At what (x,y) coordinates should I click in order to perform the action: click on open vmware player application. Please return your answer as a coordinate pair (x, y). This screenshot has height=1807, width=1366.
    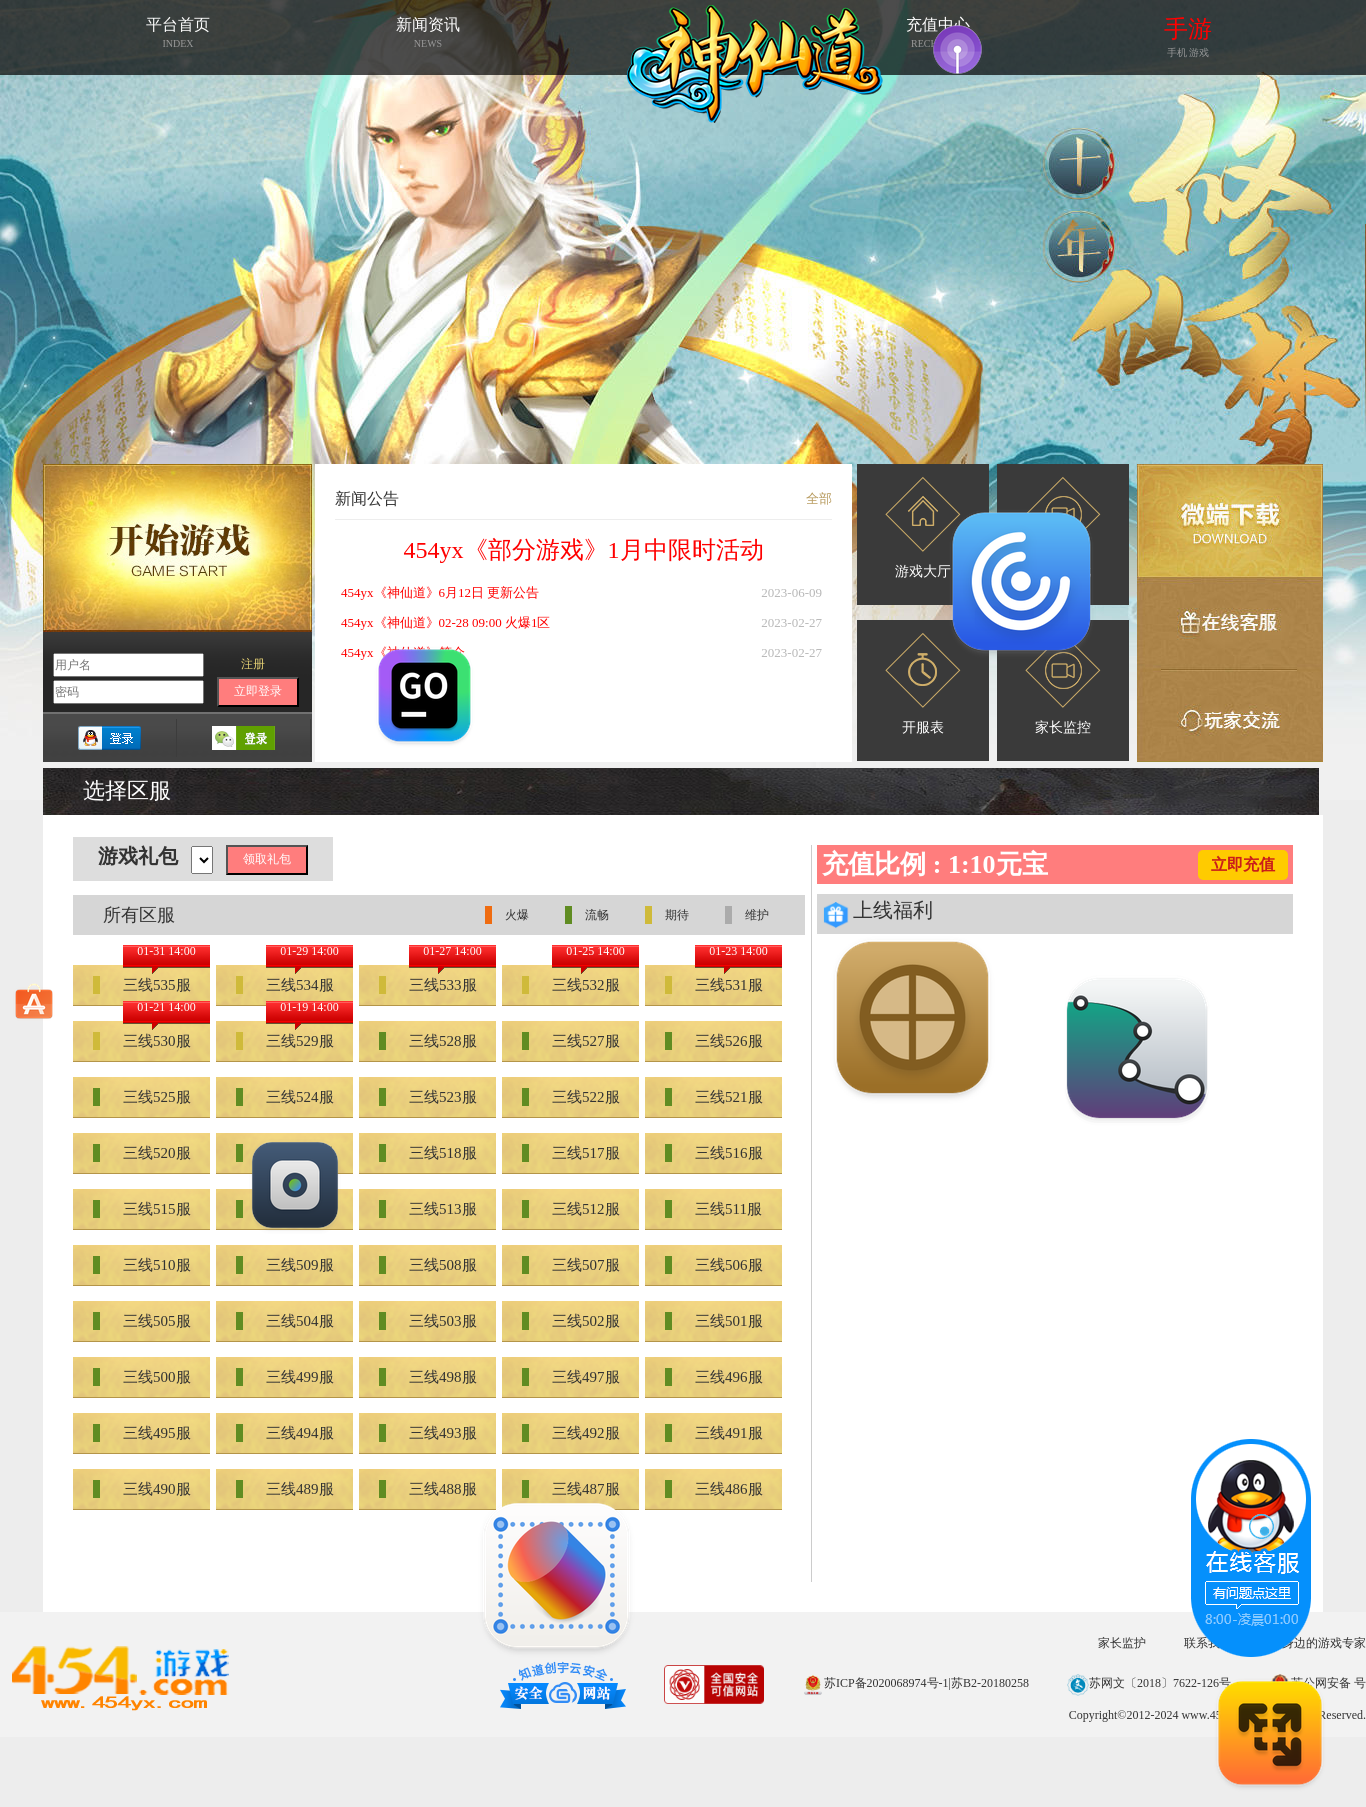
    Looking at the image, I should click on (1270, 1733).